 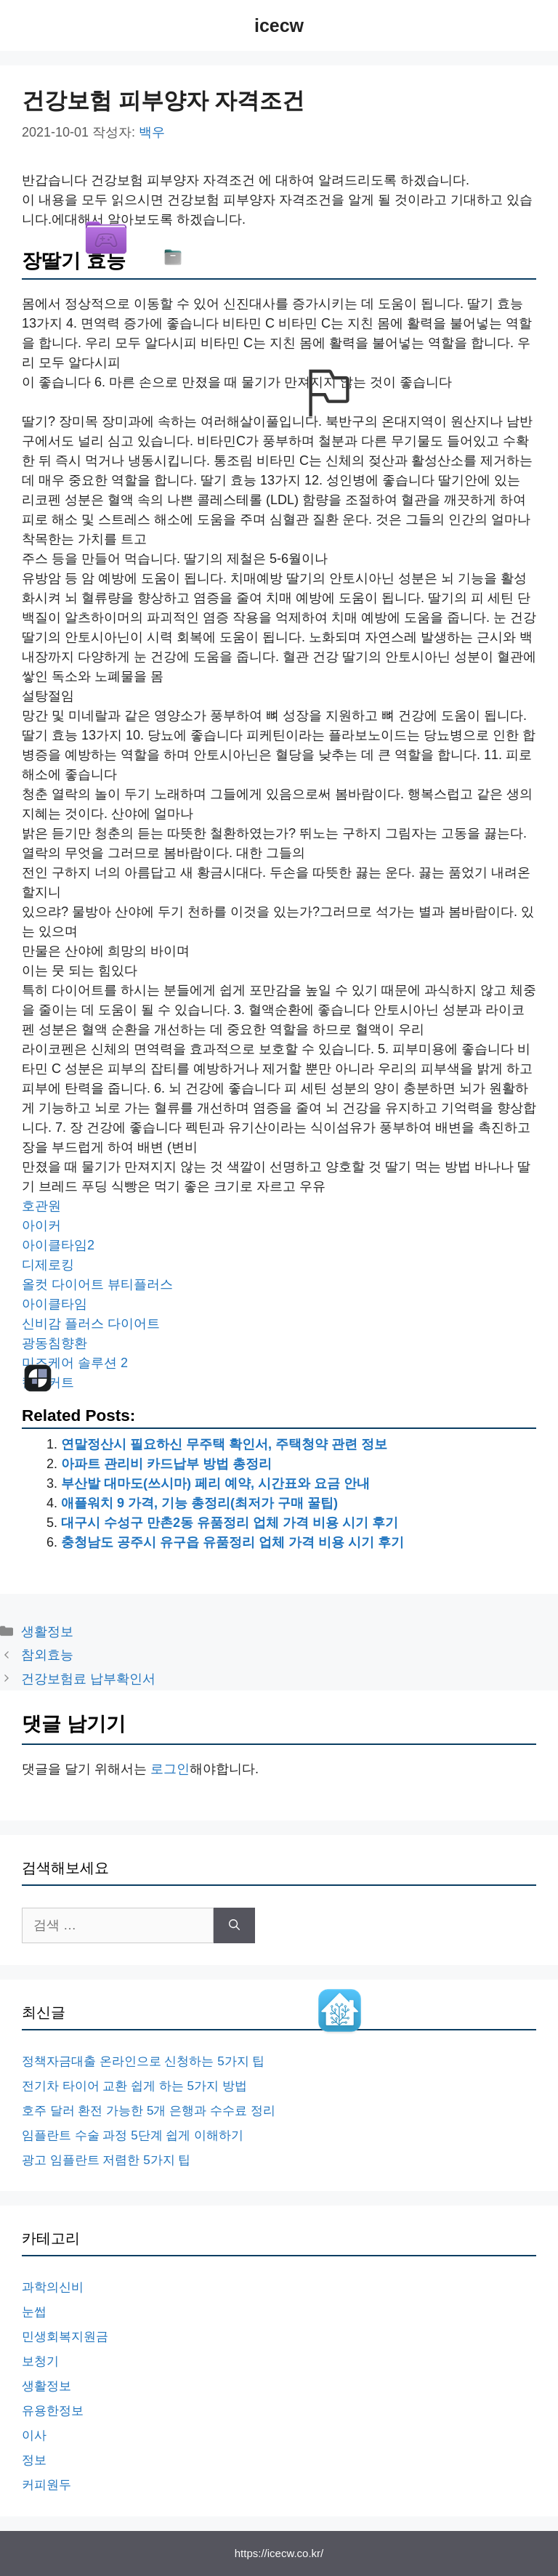 What do you see at coordinates (38, 1378) in the screenshot?
I see `open shapez game app` at bounding box center [38, 1378].